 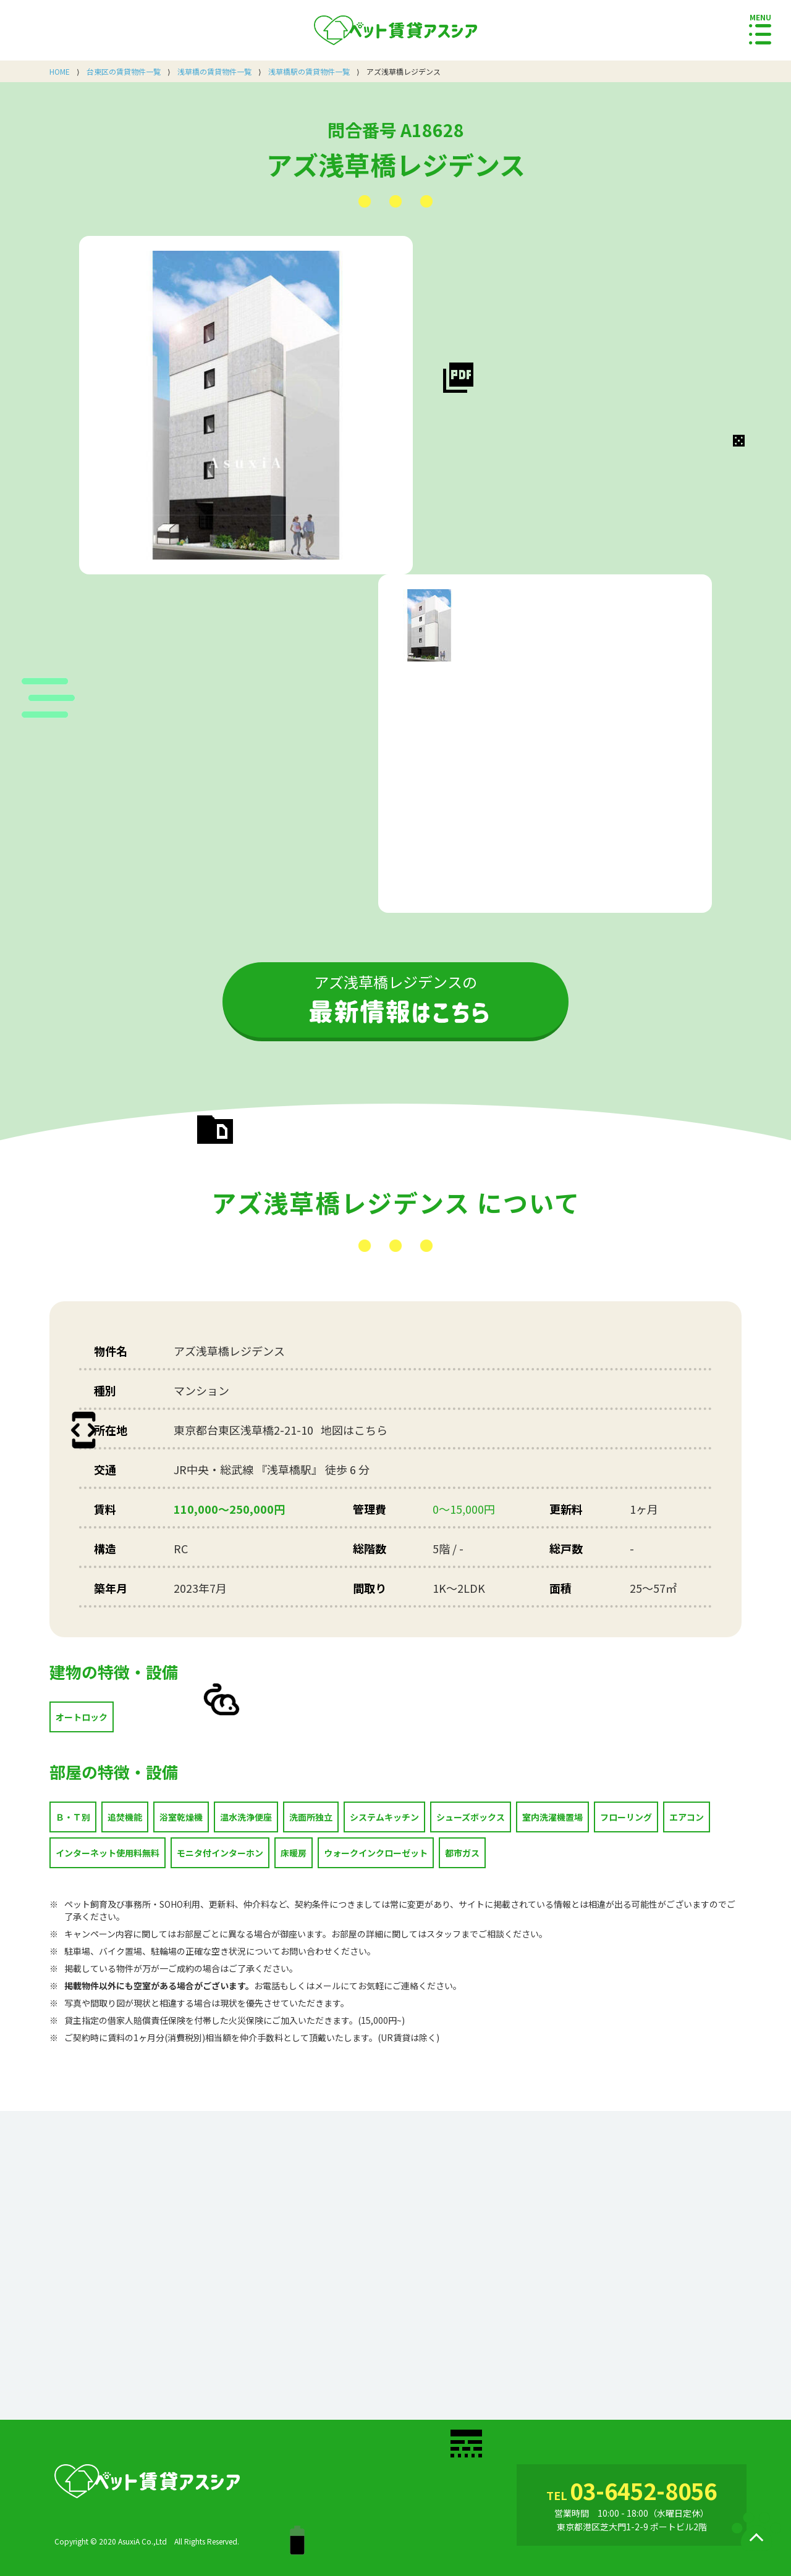 I want to click on request pest control services for rodents, so click(x=221, y=1699).